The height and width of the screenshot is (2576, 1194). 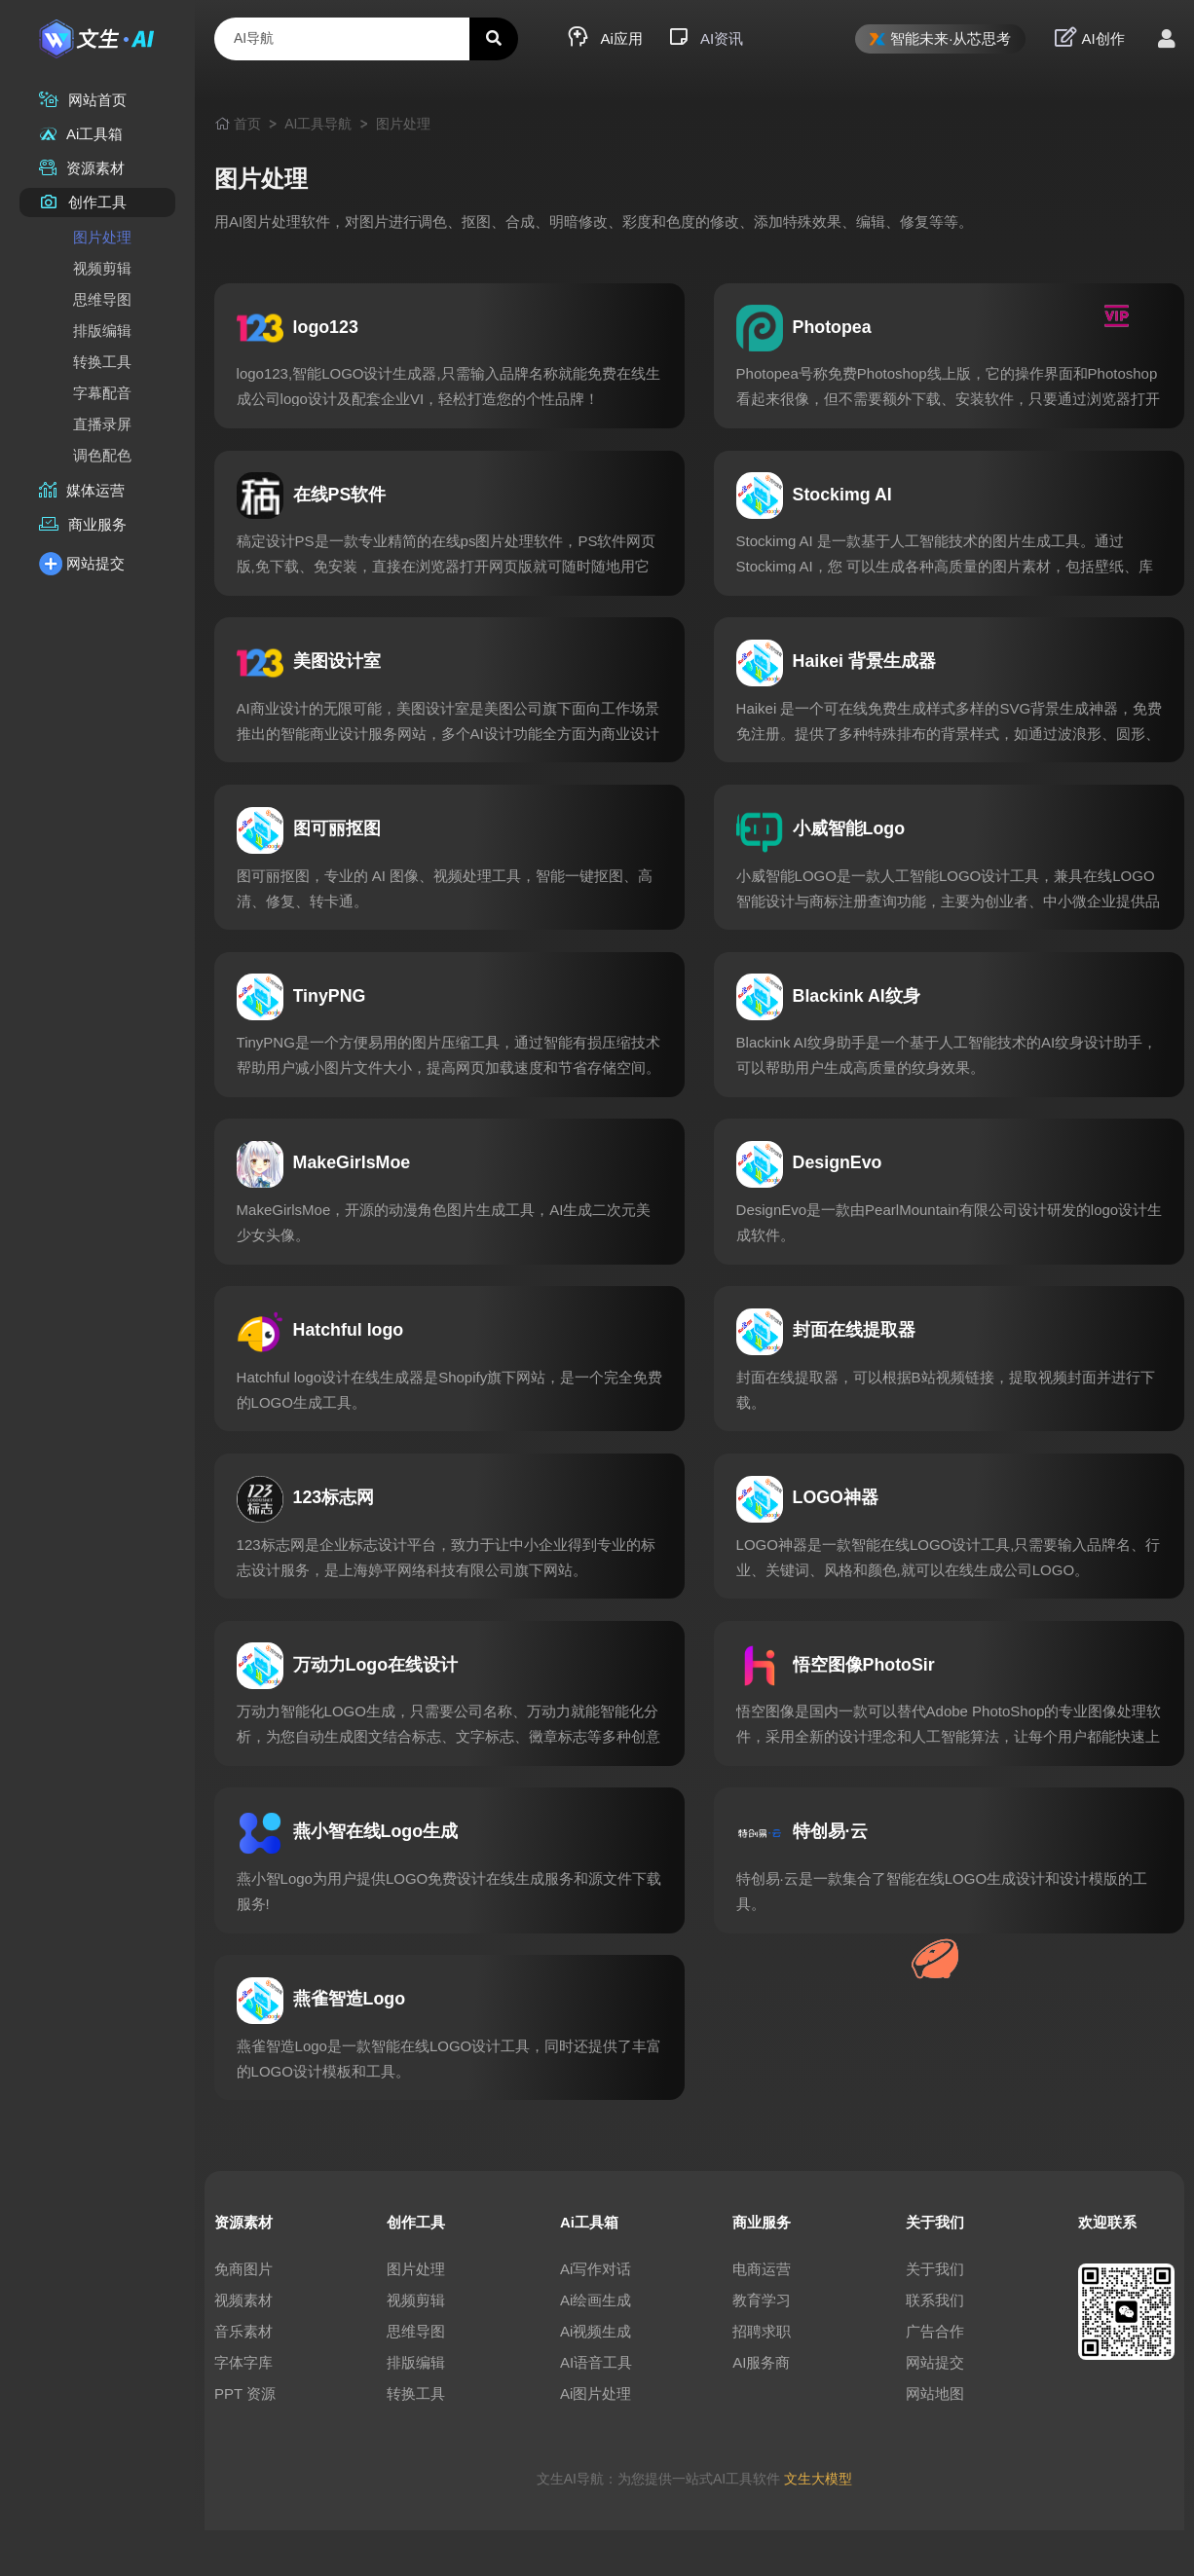 What do you see at coordinates (1116, 315) in the screenshot?
I see `indicates VIP or premium membership status` at bounding box center [1116, 315].